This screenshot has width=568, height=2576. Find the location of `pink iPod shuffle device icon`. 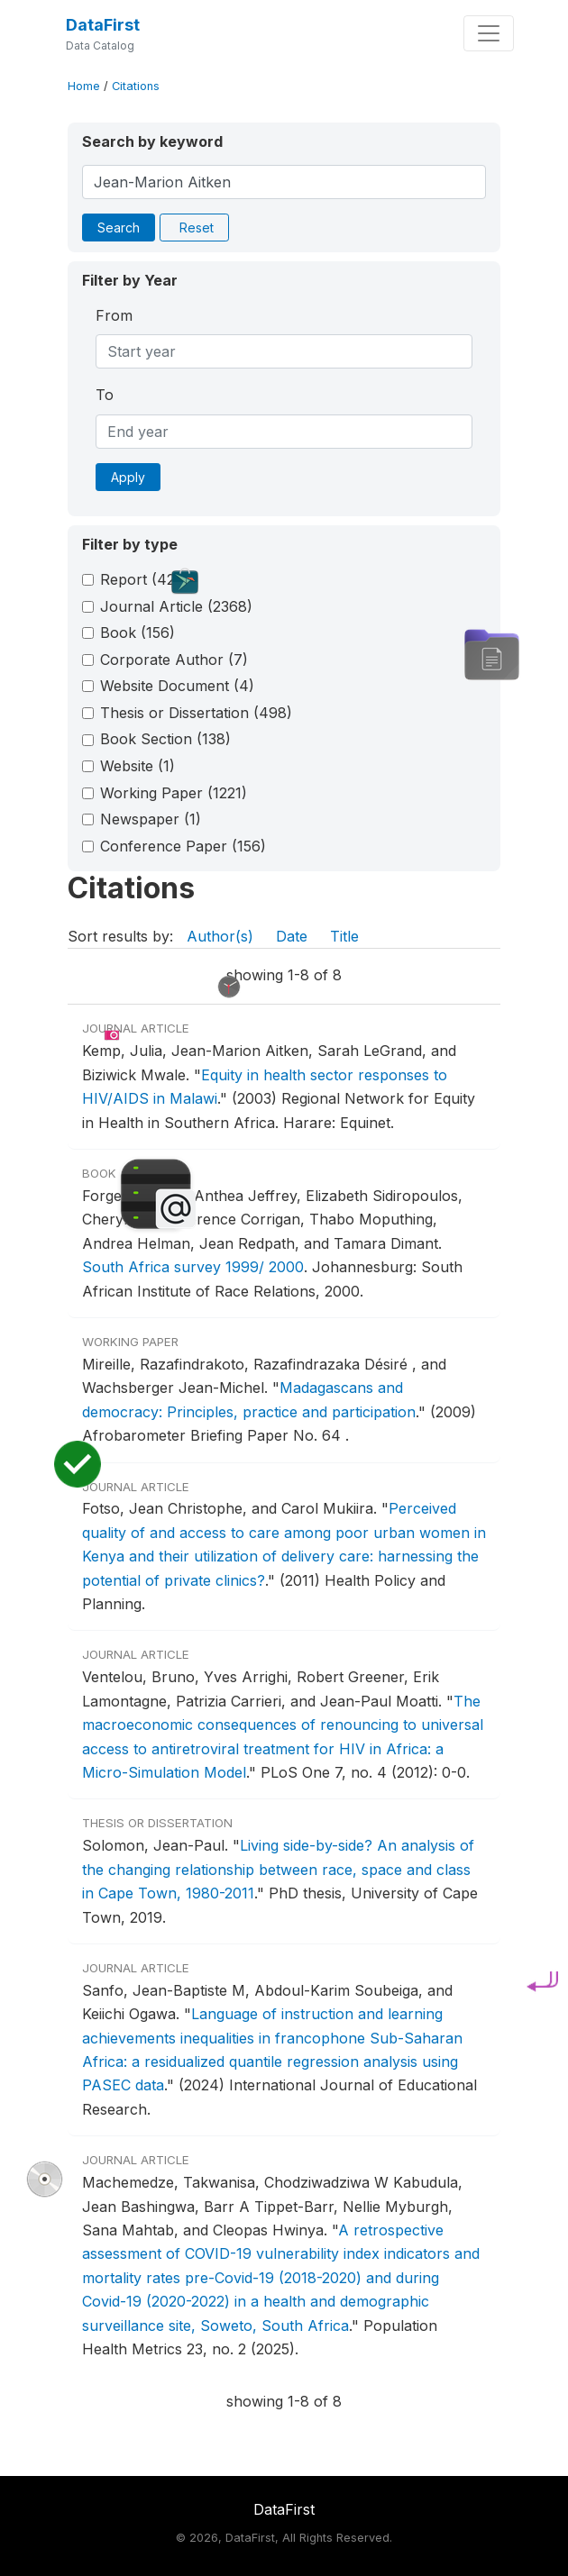

pink iPod shuffle device icon is located at coordinates (112, 1033).